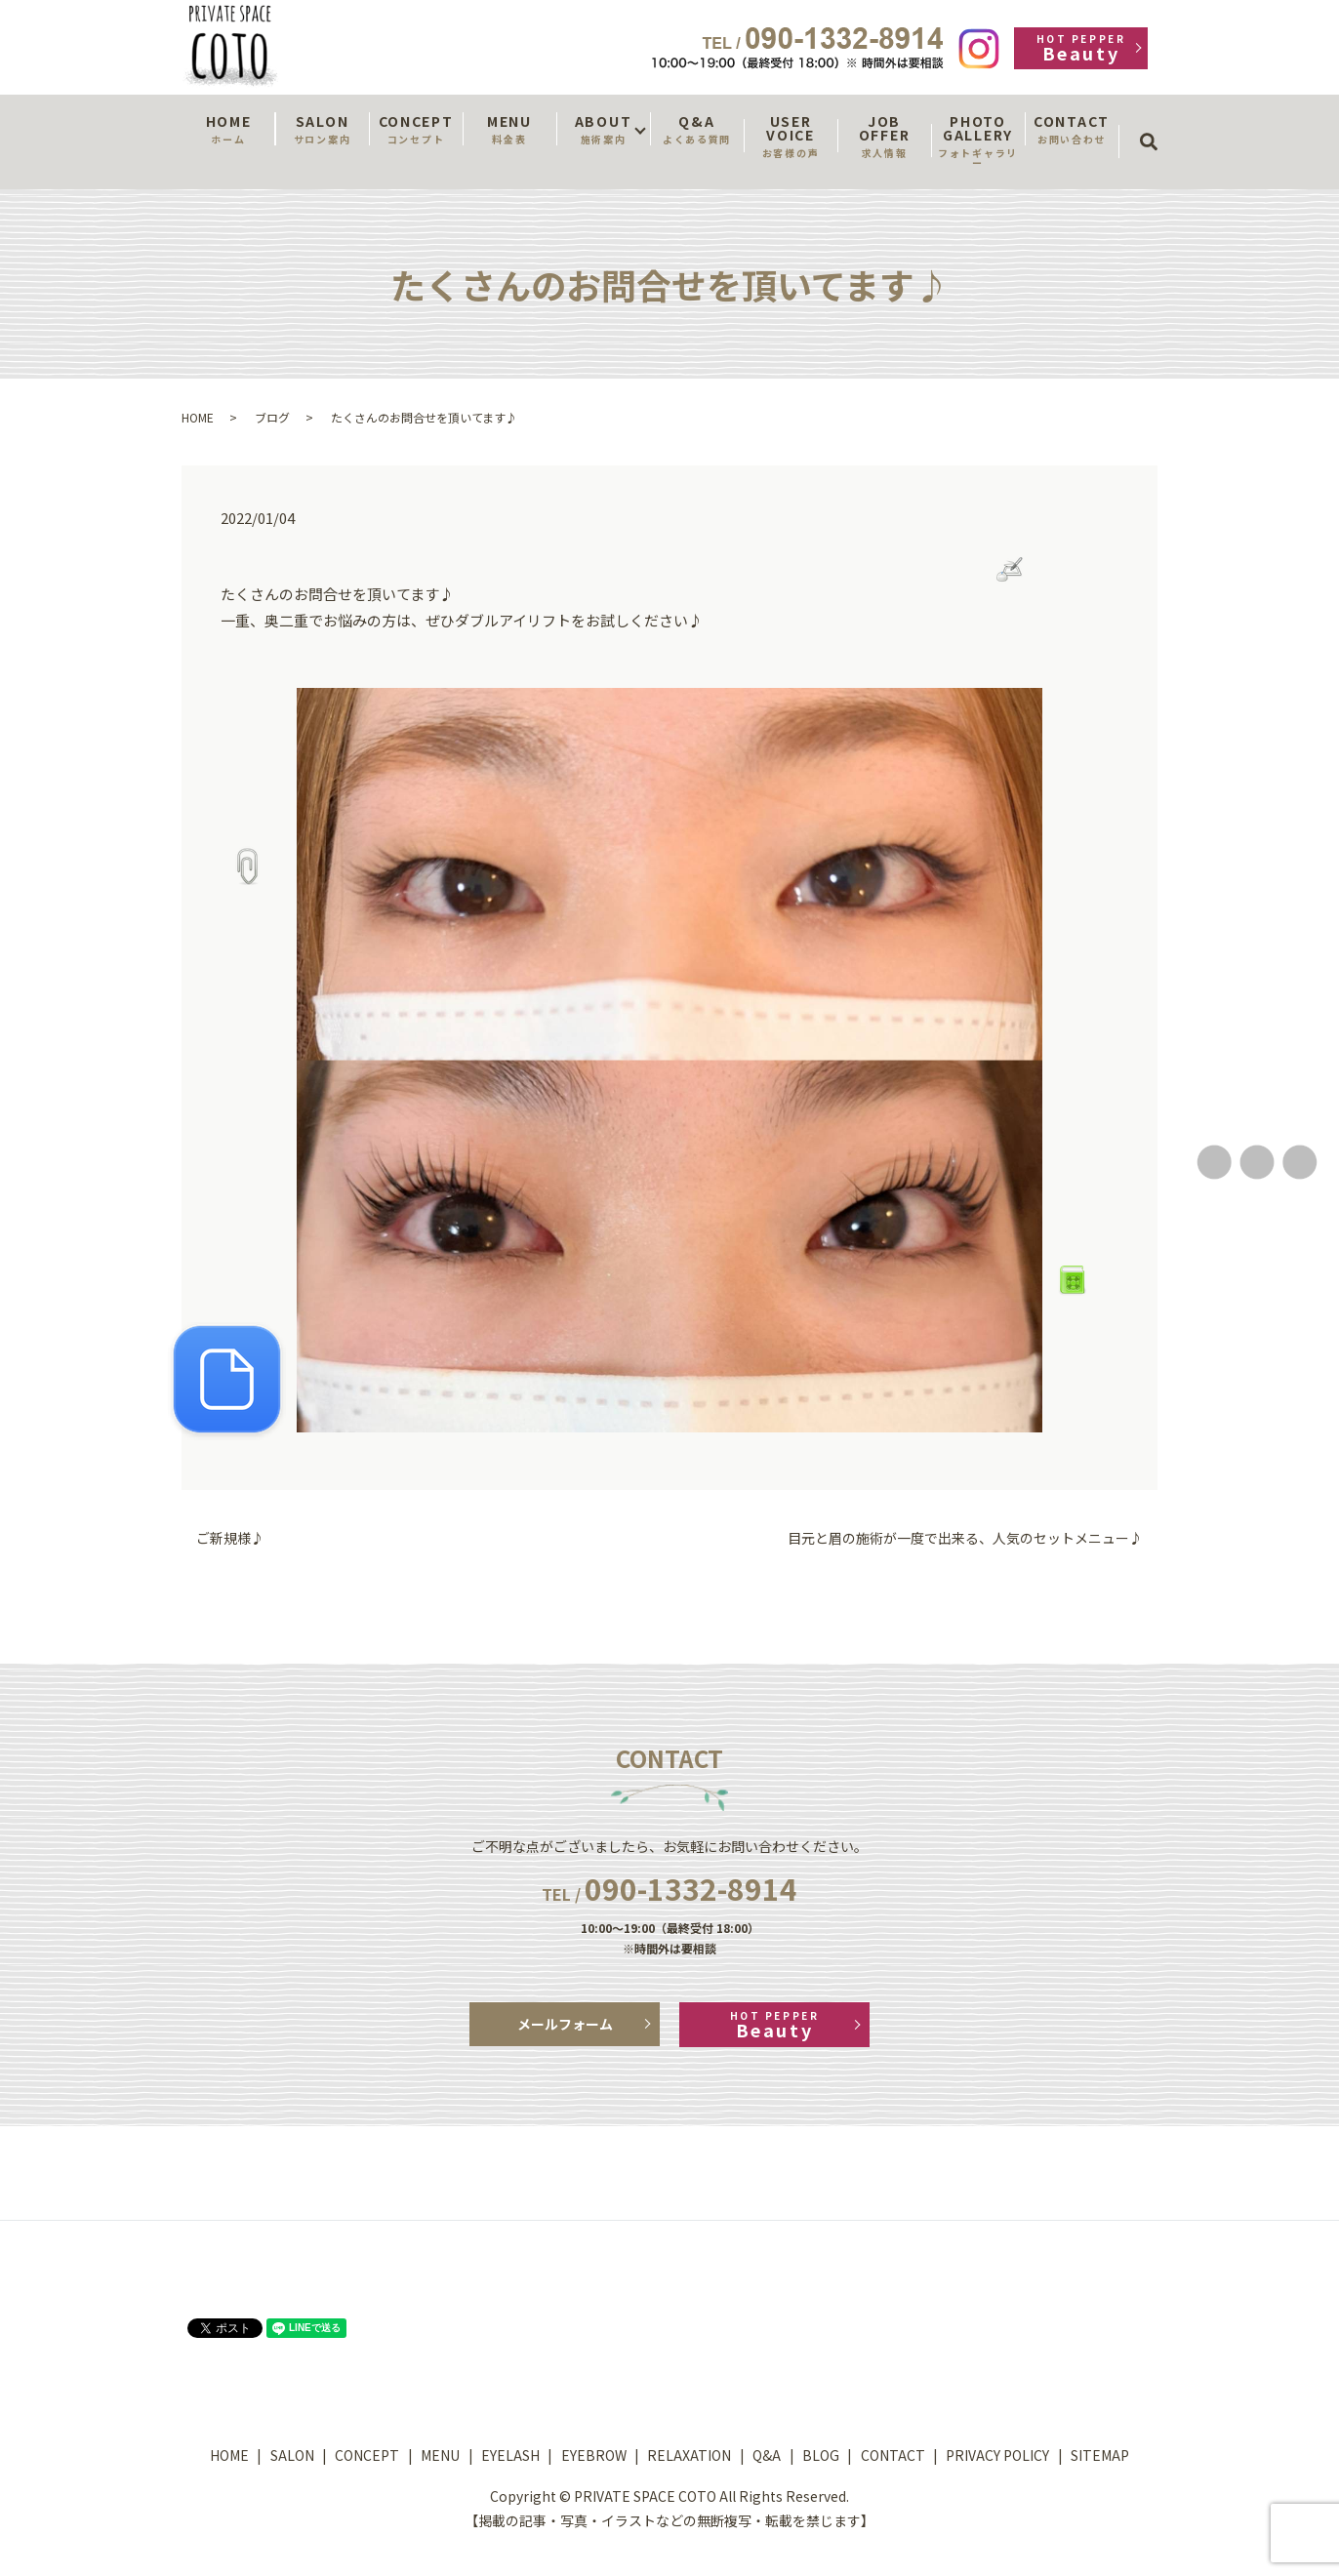 The image size is (1339, 2576). Describe the element at coordinates (247, 865) in the screenshot. I see `indicates an email has an attachment` at that location.